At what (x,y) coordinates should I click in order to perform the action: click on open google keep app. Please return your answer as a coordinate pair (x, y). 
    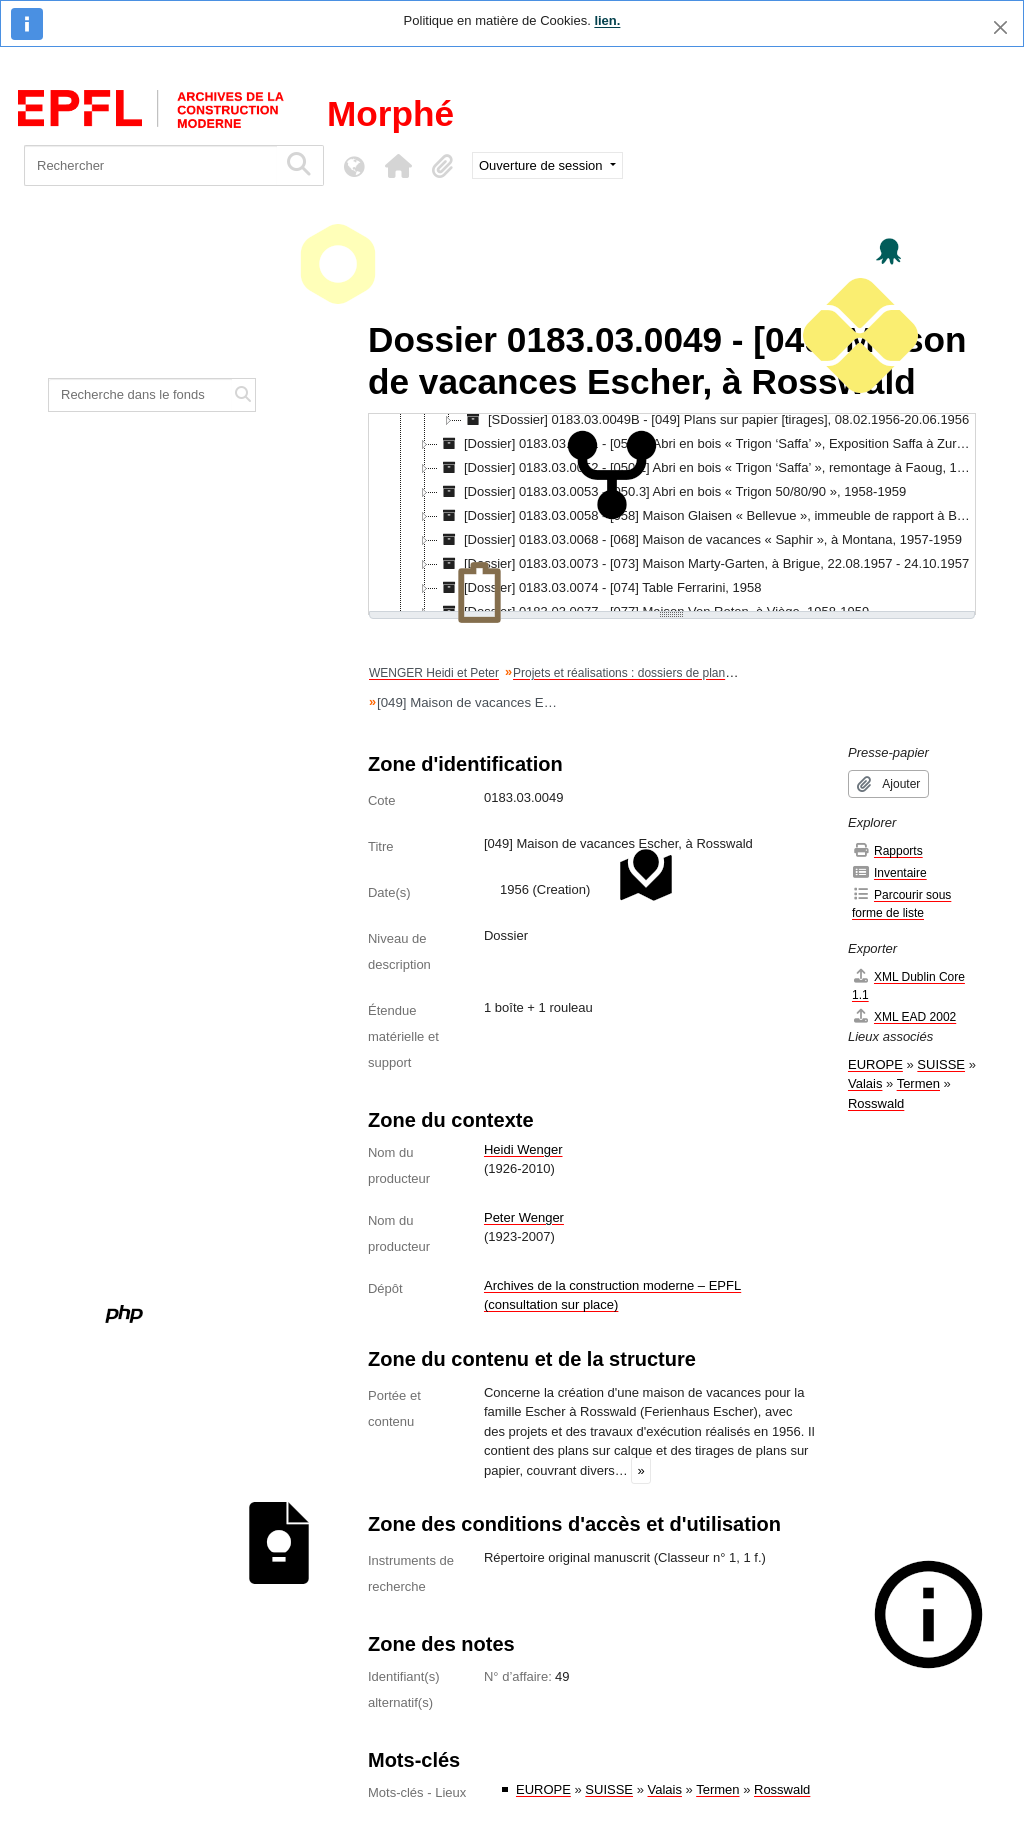
    Looking at the image, I should click on (279, 1543).